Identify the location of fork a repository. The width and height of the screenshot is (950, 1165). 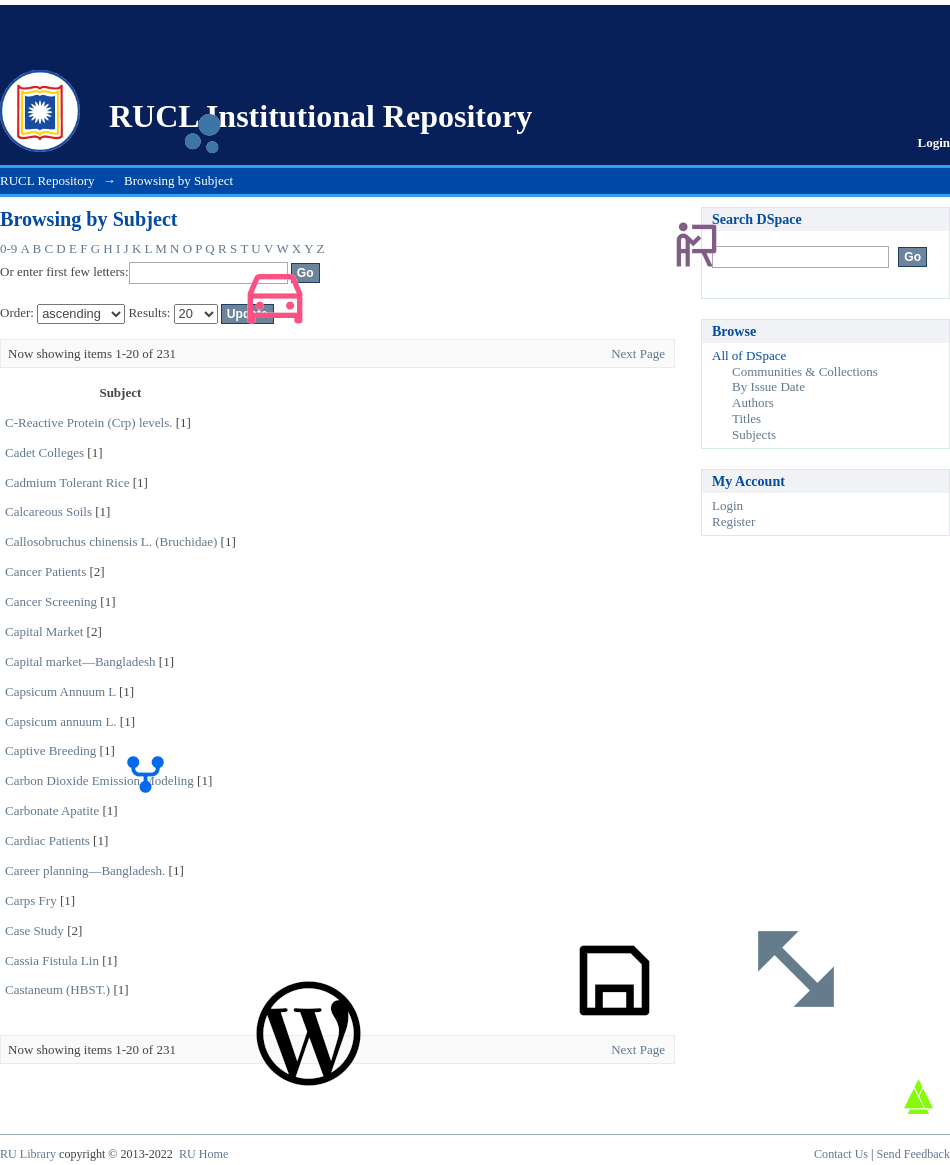
(145, 774).